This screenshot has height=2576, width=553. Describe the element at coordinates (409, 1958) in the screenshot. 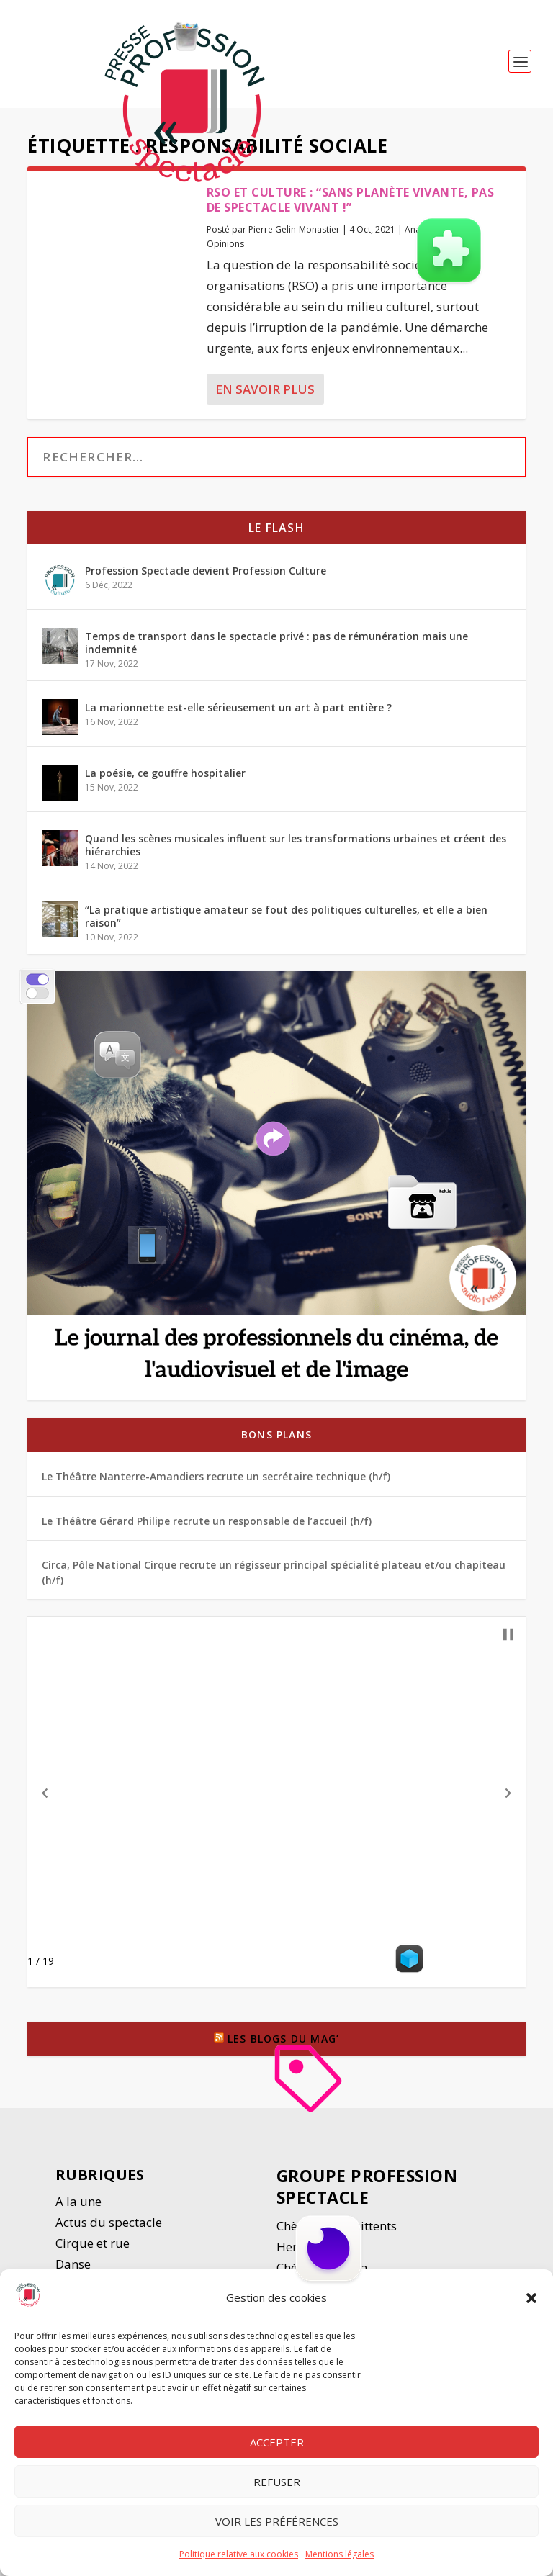

I see `open awf application` at that location.